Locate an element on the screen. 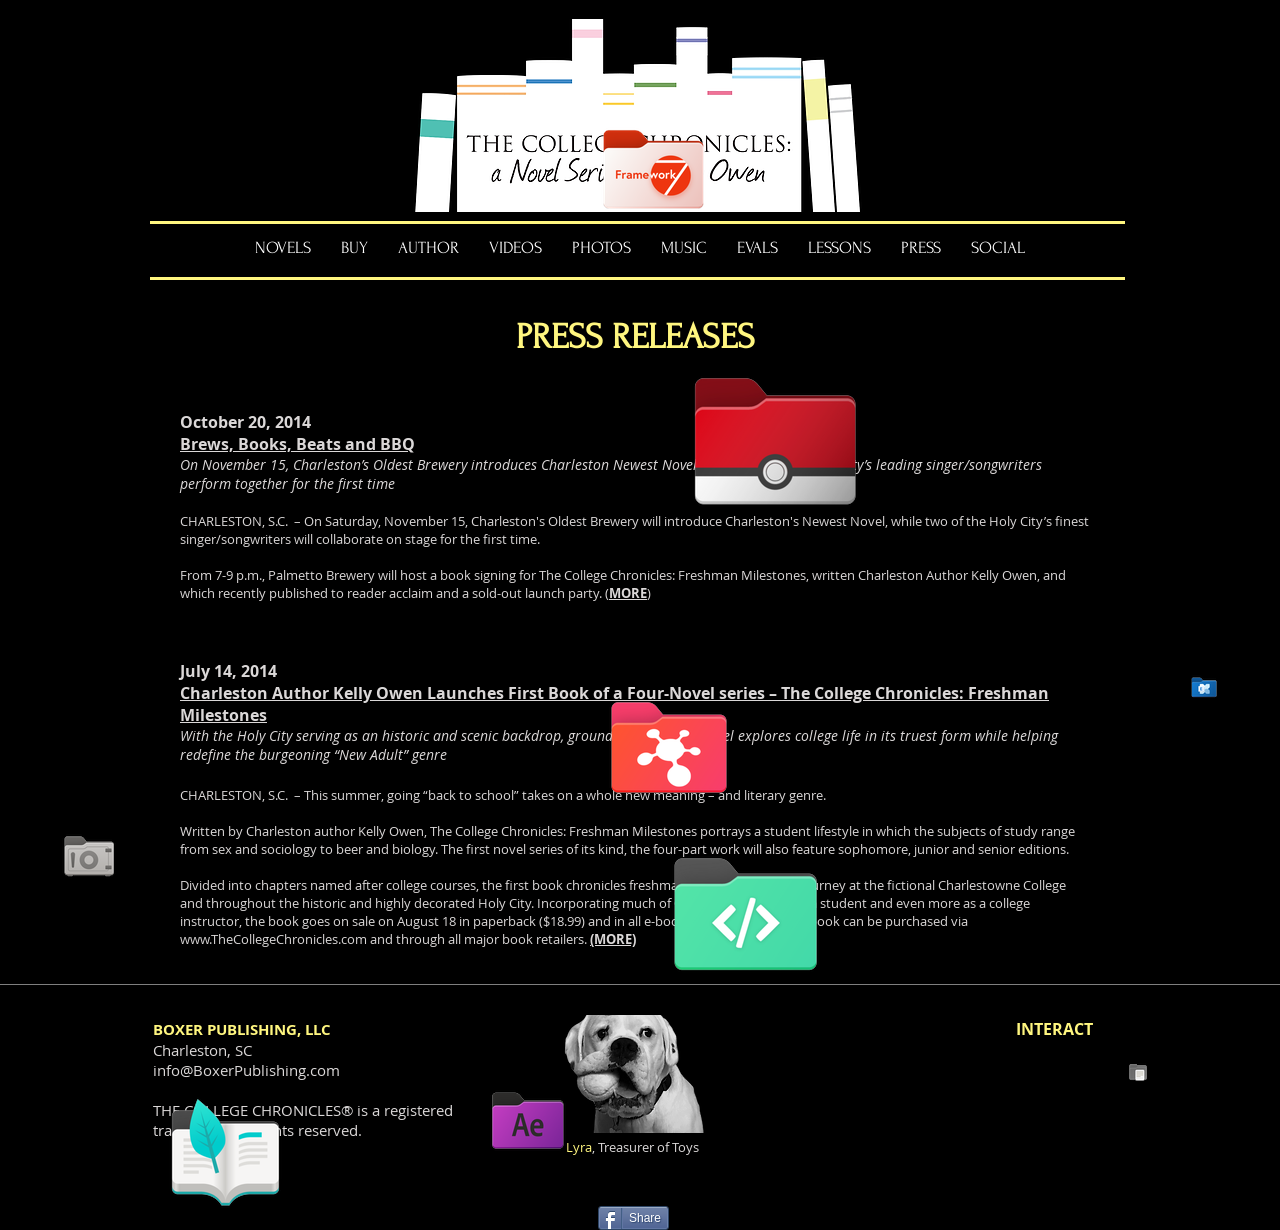 The height and width of the screenshot is (1230, 1280). access a secure or locked folder is located at coordinates (89, 857).